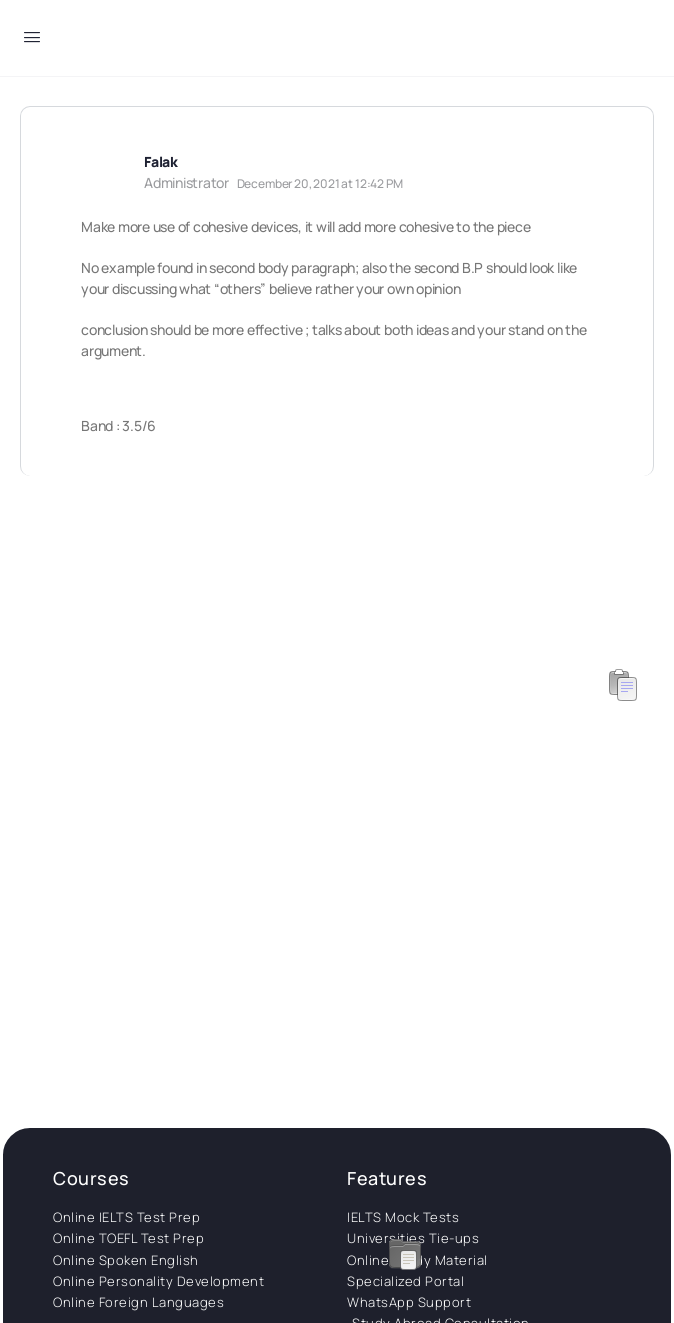 The width and height of the screenshot is (674, 1323). What do you see at coordinates (623, 685) in the screenshot?
I see `paste content from clipboard` at bounding box center [623, 685].